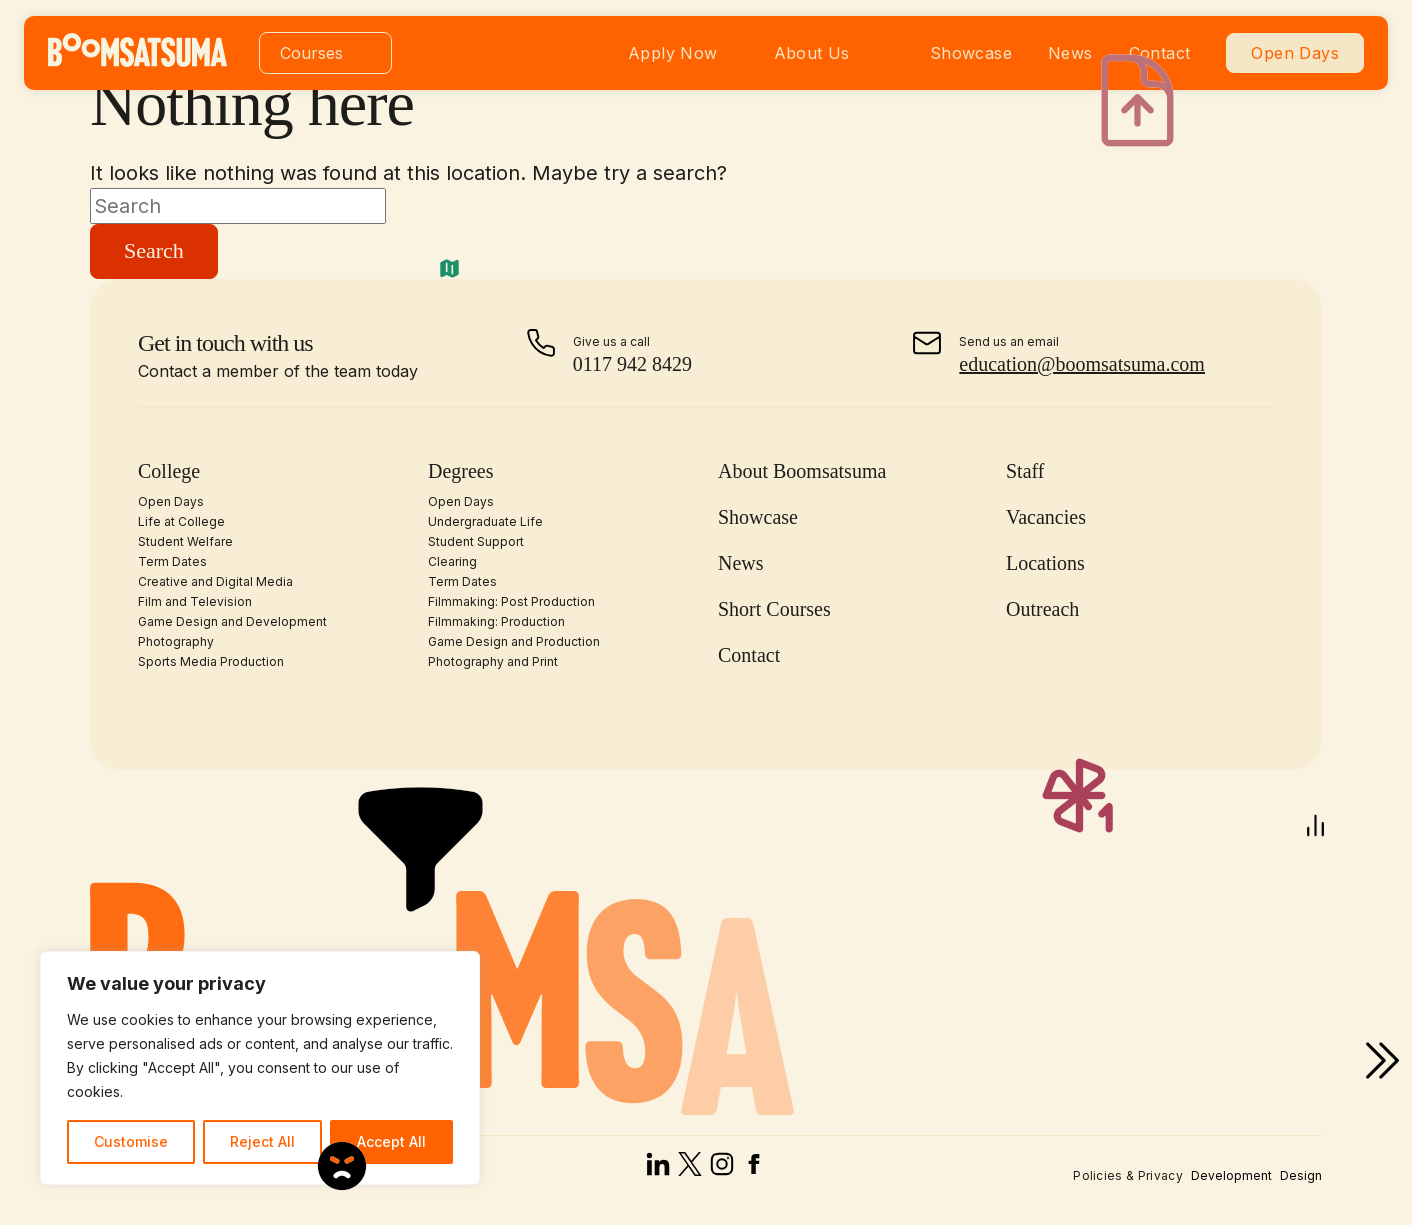  I want to click on filter or sort content, so click(420, 849).